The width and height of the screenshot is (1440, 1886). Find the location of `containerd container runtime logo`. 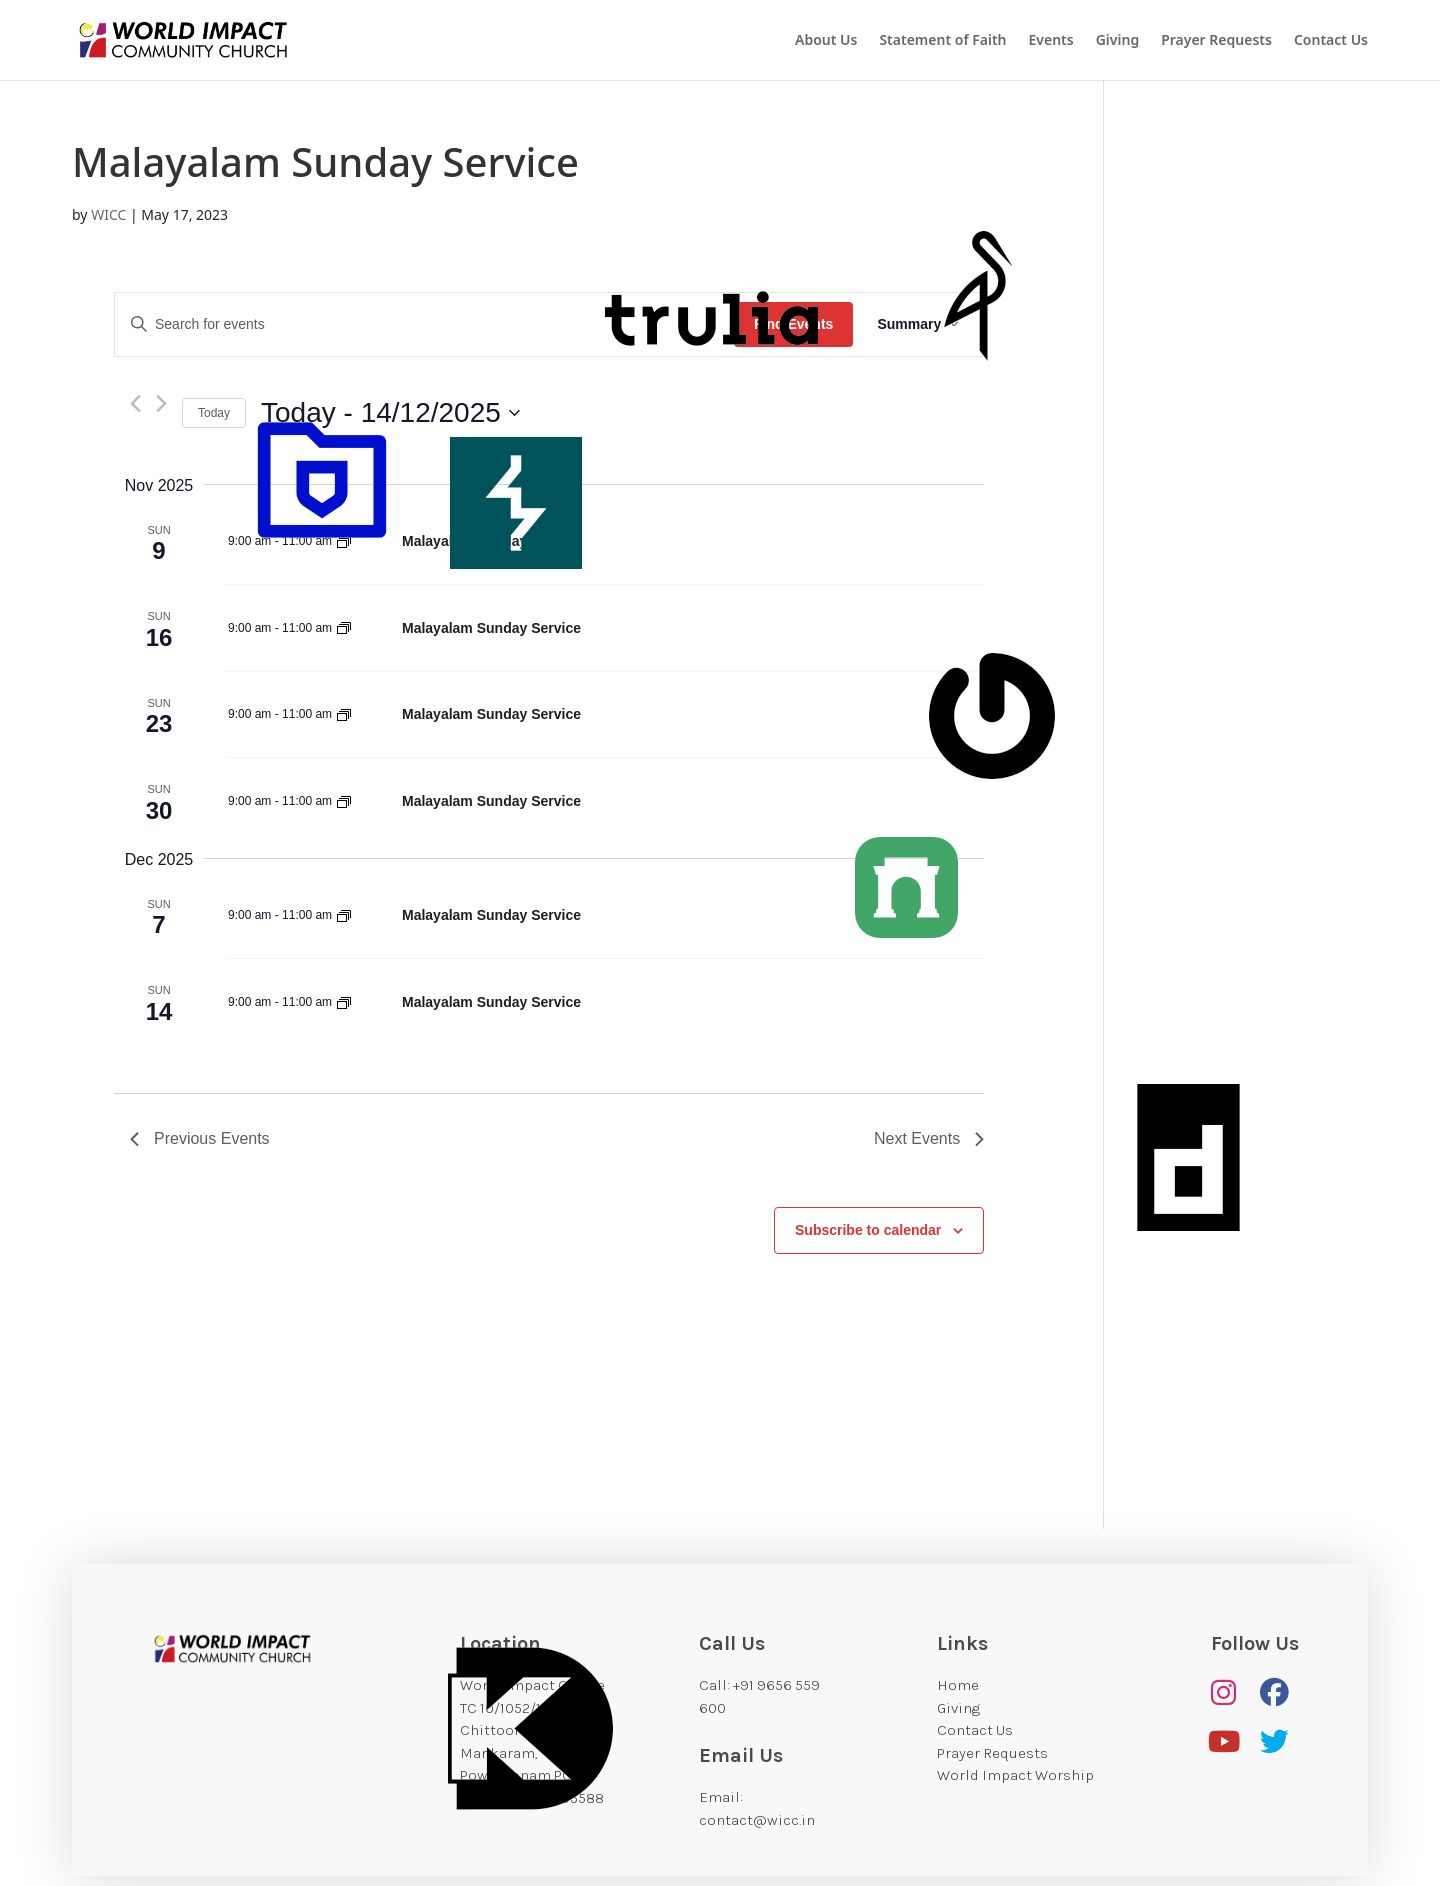

containerd container runtime logo is located at coordinates (1188, 1157).